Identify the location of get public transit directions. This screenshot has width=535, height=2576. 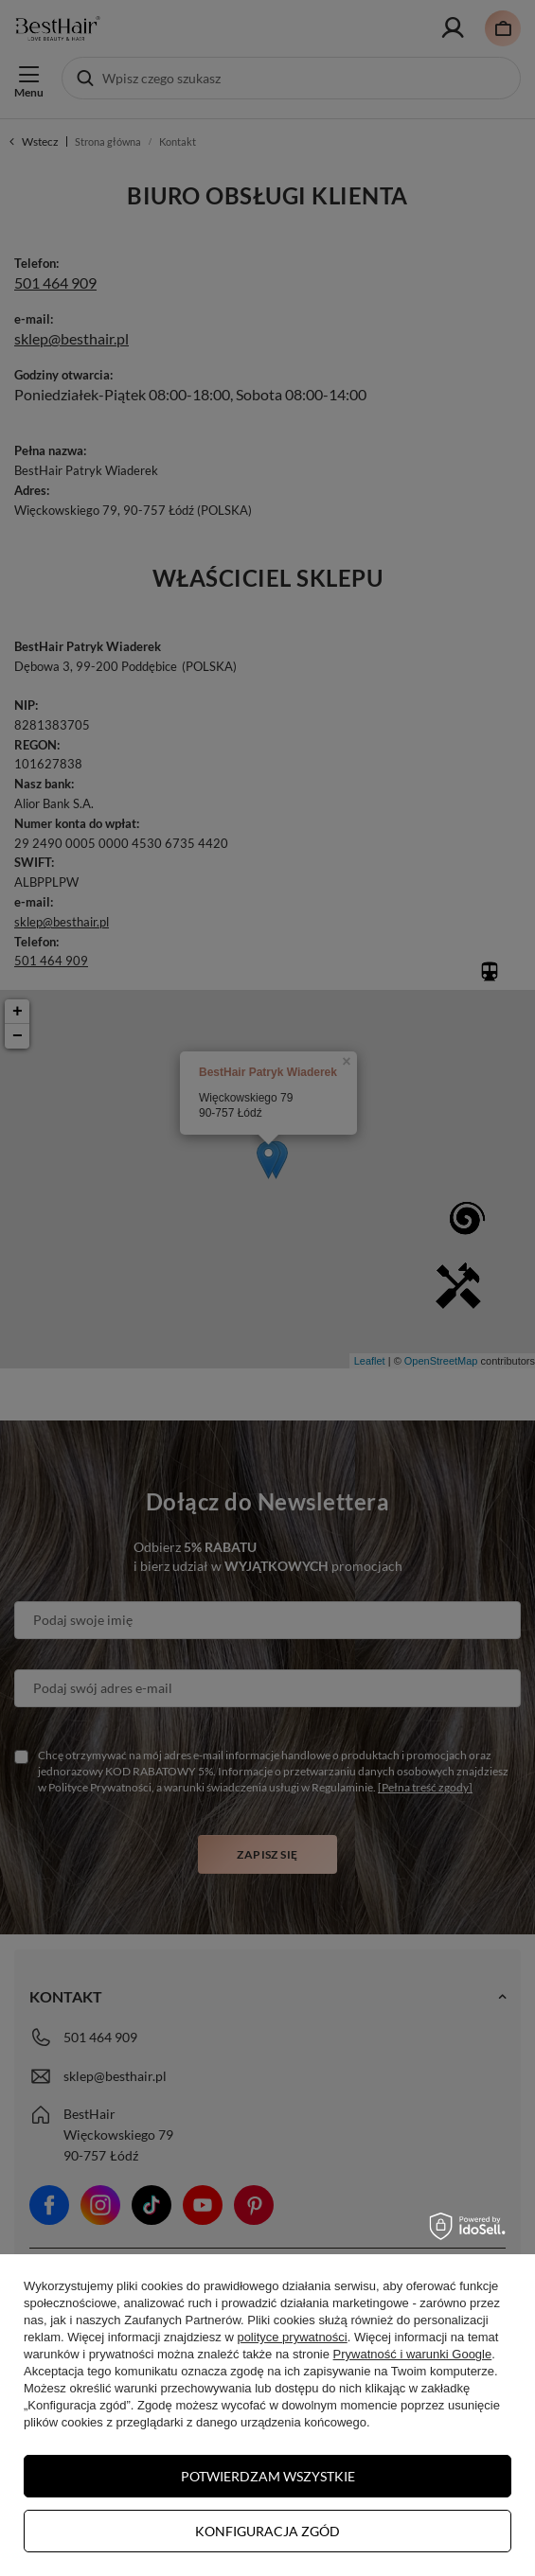
(490, 972).